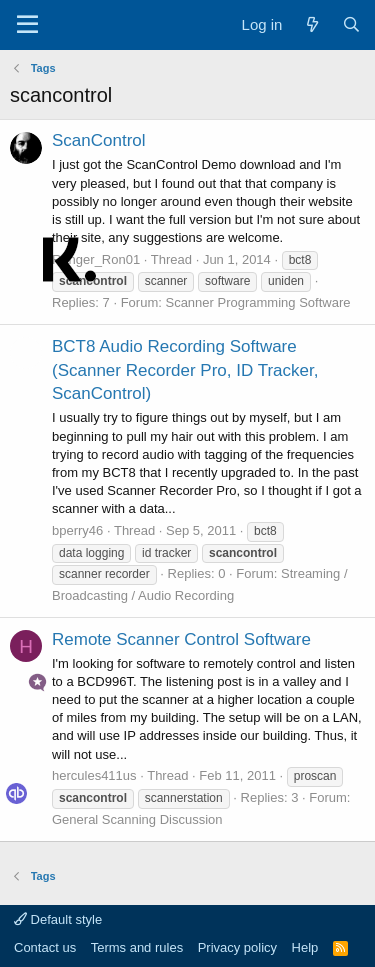 The height and width of the screenshot is (967, 375). What do you see at coordinates (37, 682) in the screenshot?
I see `micro.blog social platform logo` at bounding box center [37, 682].